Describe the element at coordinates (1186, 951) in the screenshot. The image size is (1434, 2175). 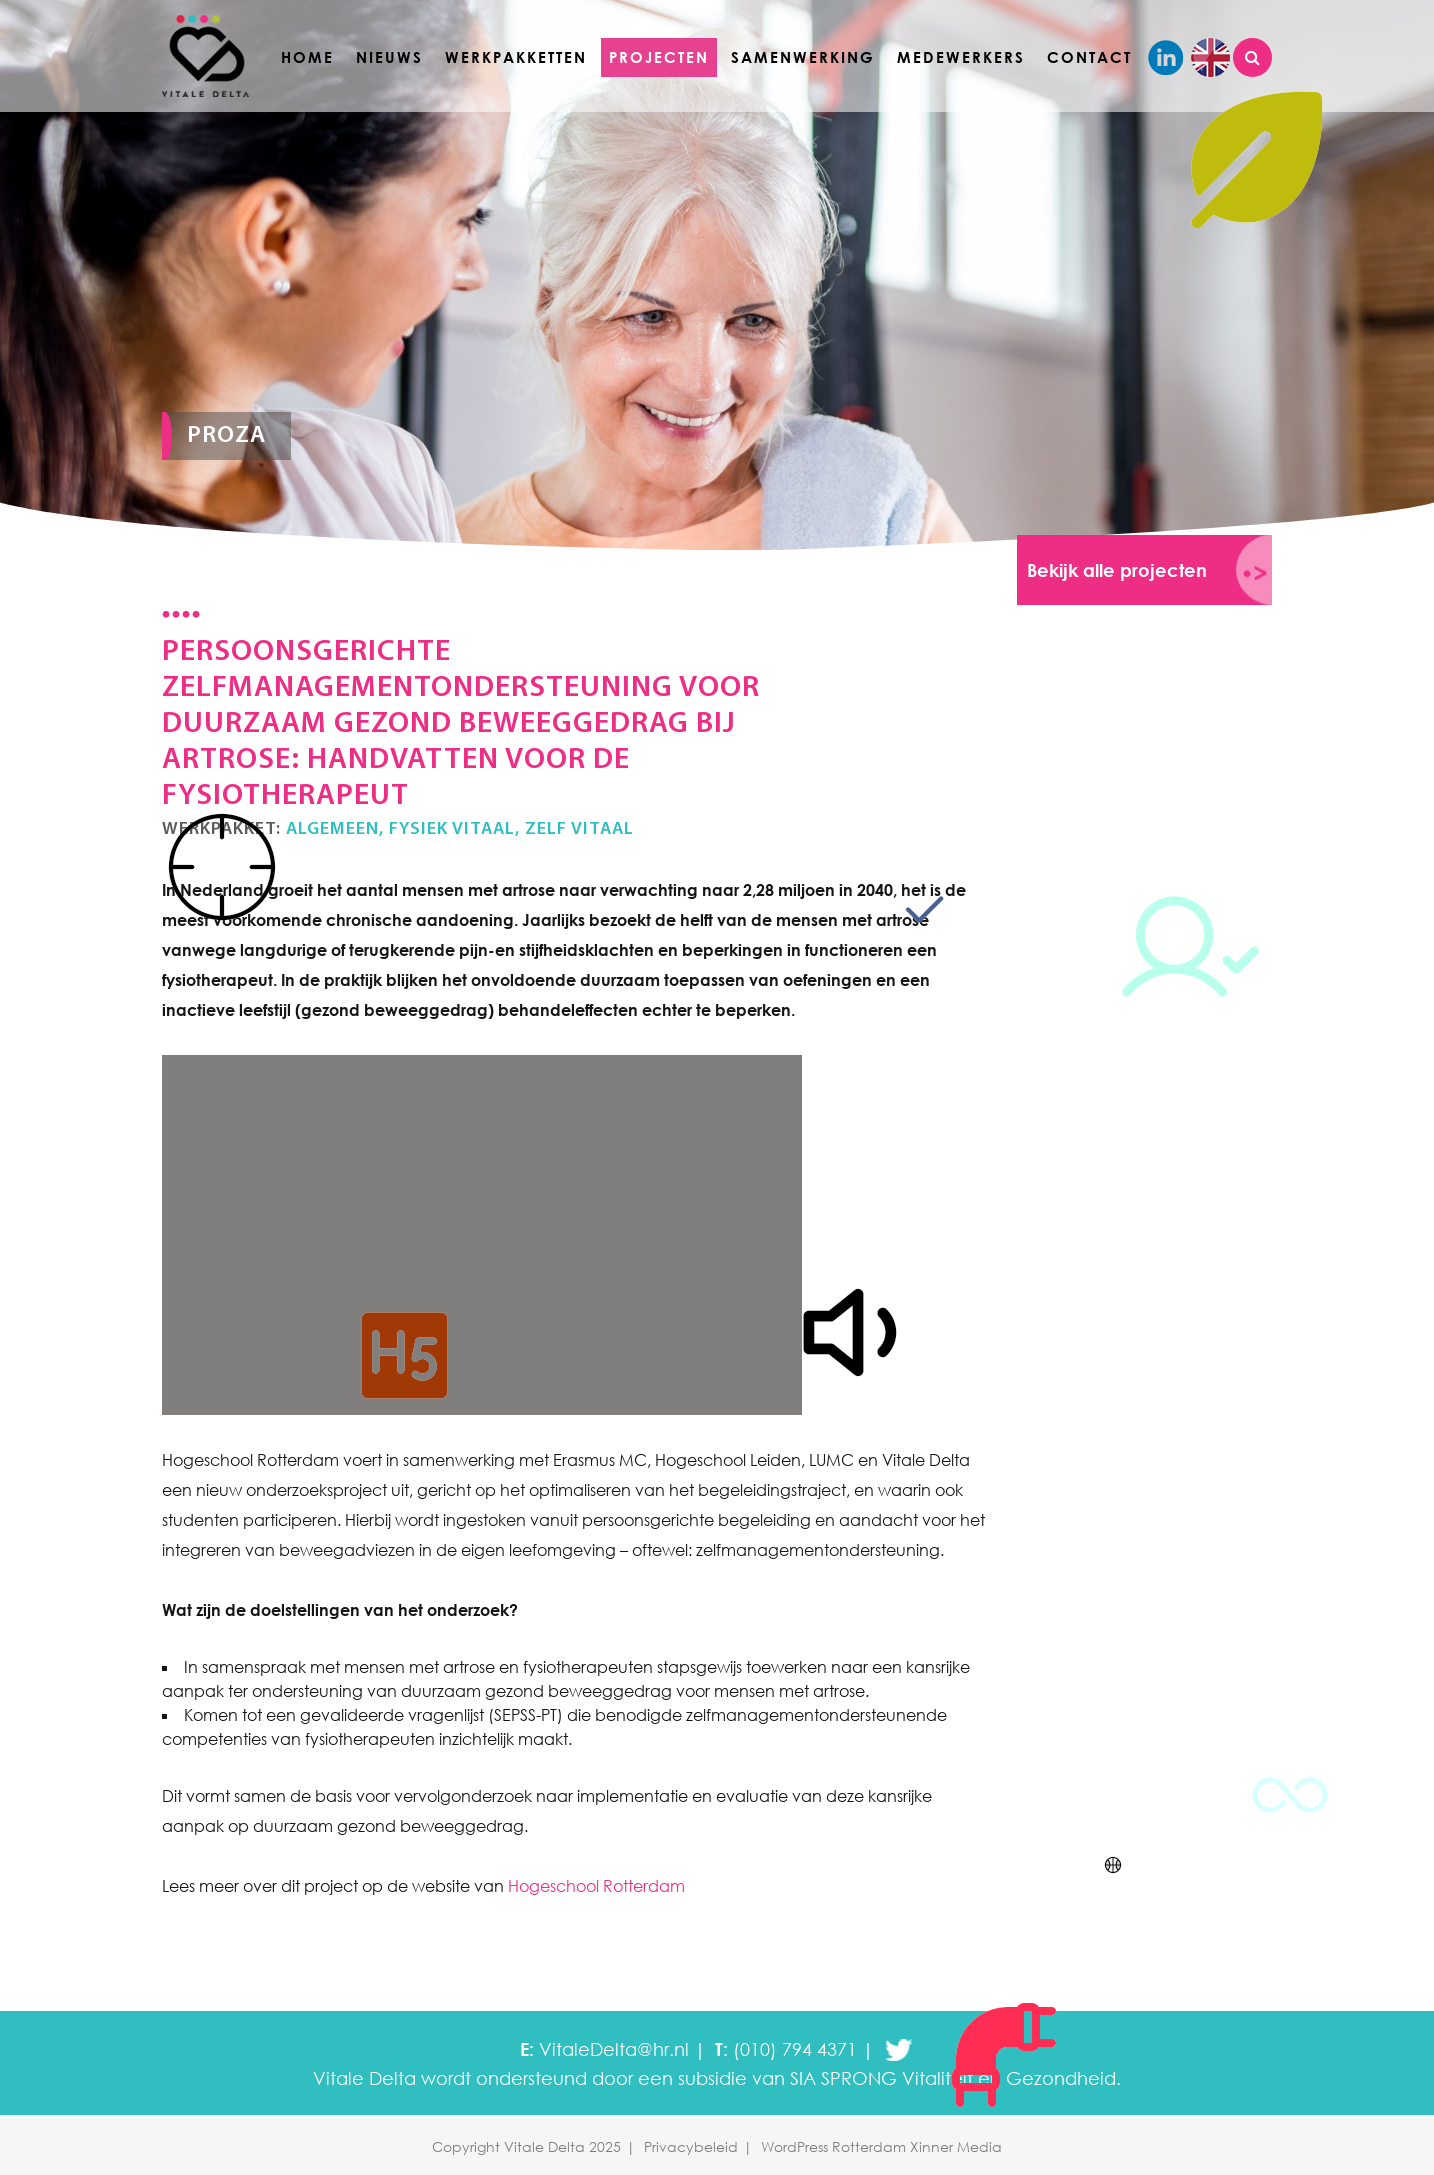
I see `verify or confirm user identity` at that location.